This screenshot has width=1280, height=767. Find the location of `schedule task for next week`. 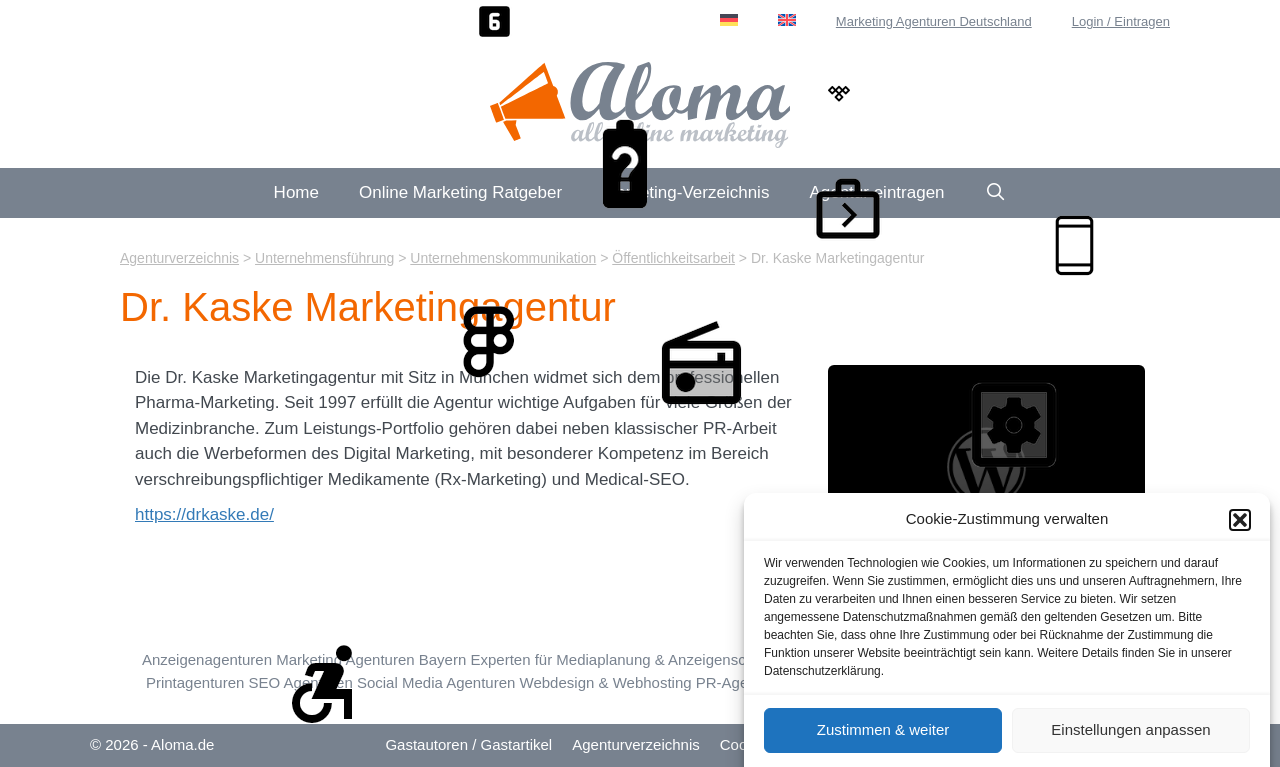

schedule task for next week is located at coordinates (848, 207).